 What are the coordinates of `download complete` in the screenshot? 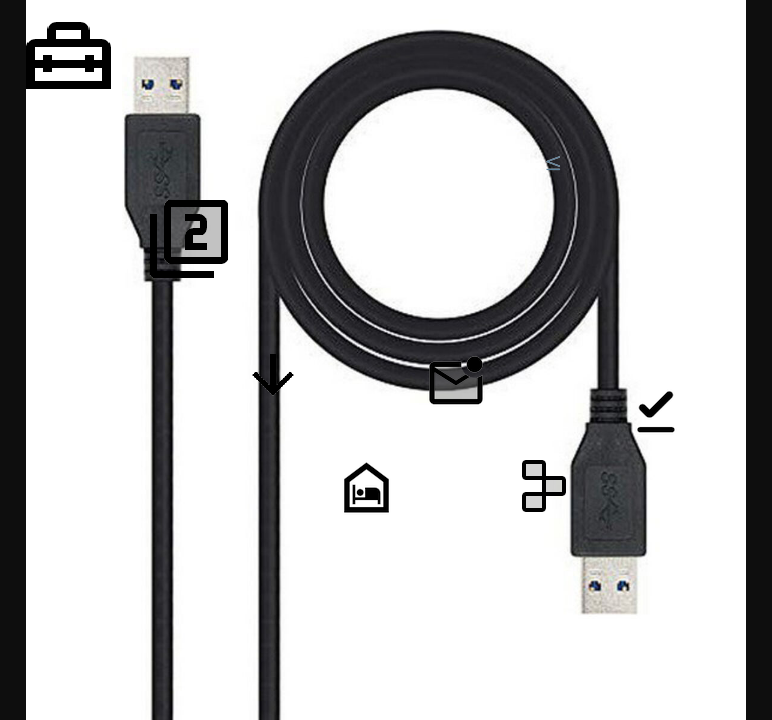 It's located at (656, 411).